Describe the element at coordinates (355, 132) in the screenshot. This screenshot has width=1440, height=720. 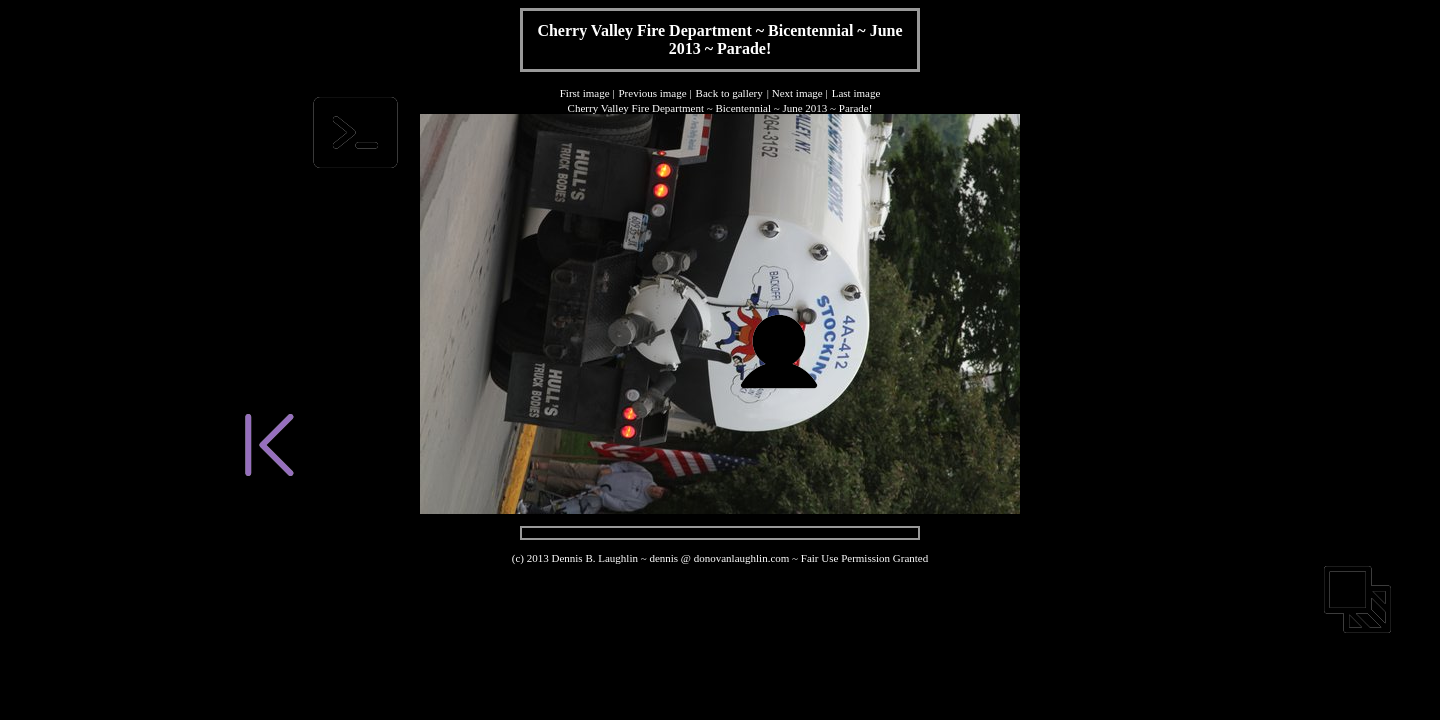
I see `open command line terminal` at that location.